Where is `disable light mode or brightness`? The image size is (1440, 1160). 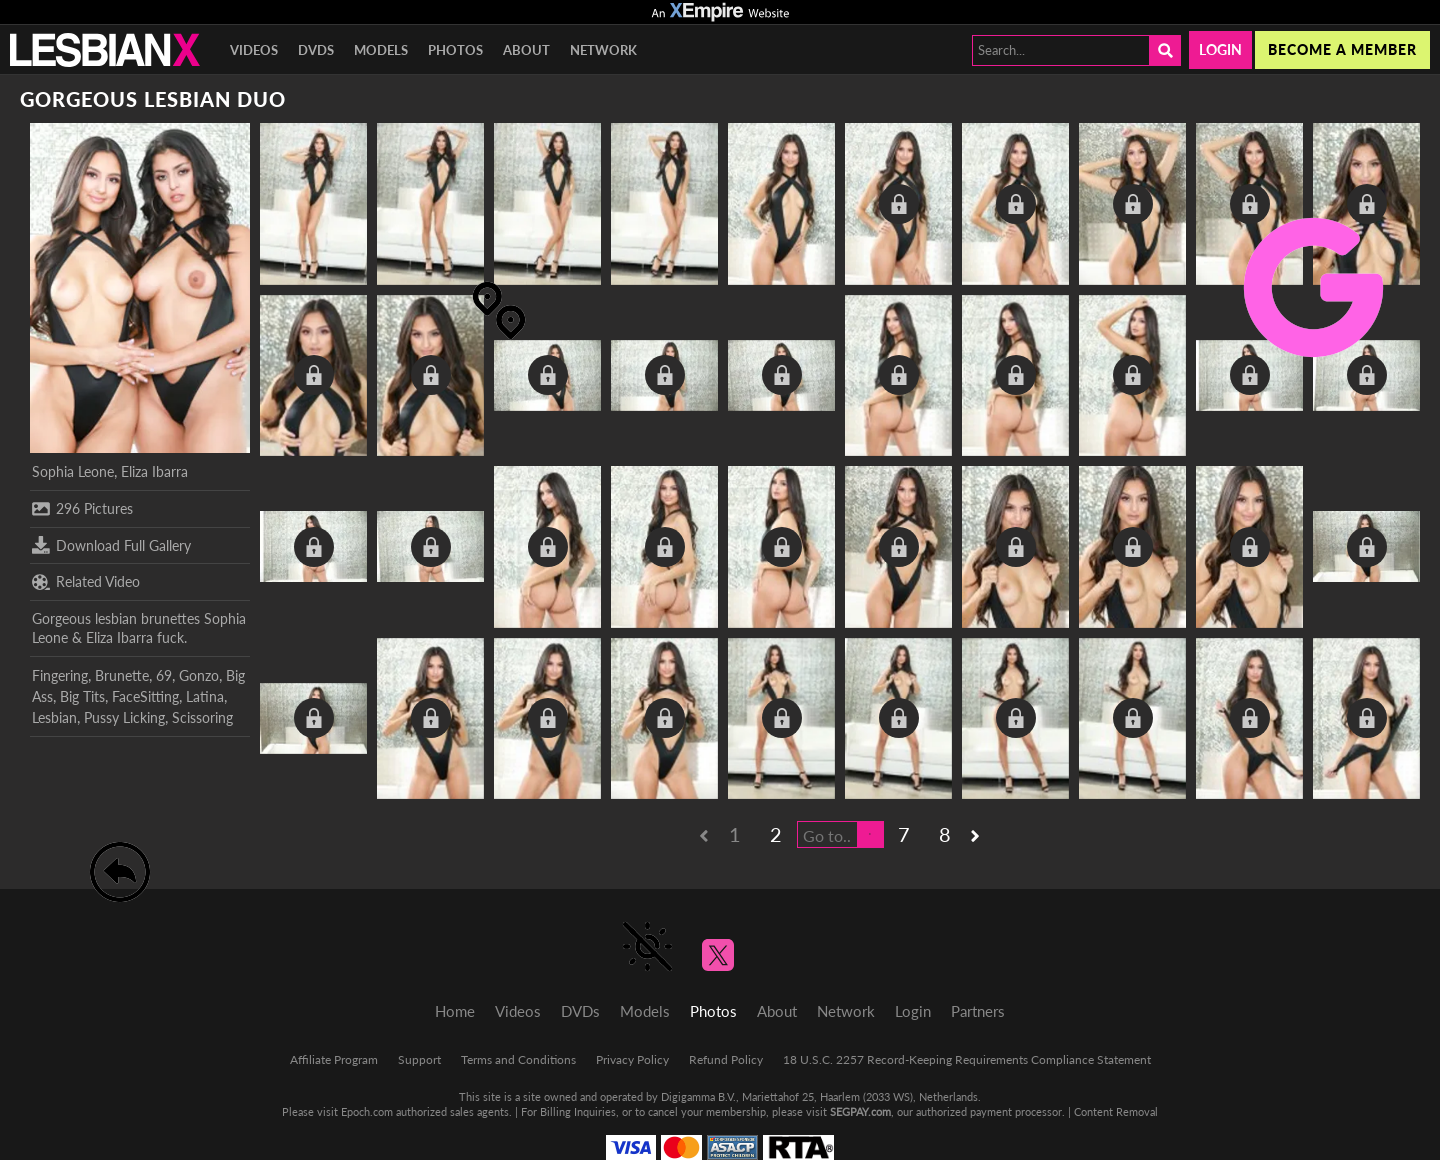 disable light mode or brightness is located at coordinates (647, 946).